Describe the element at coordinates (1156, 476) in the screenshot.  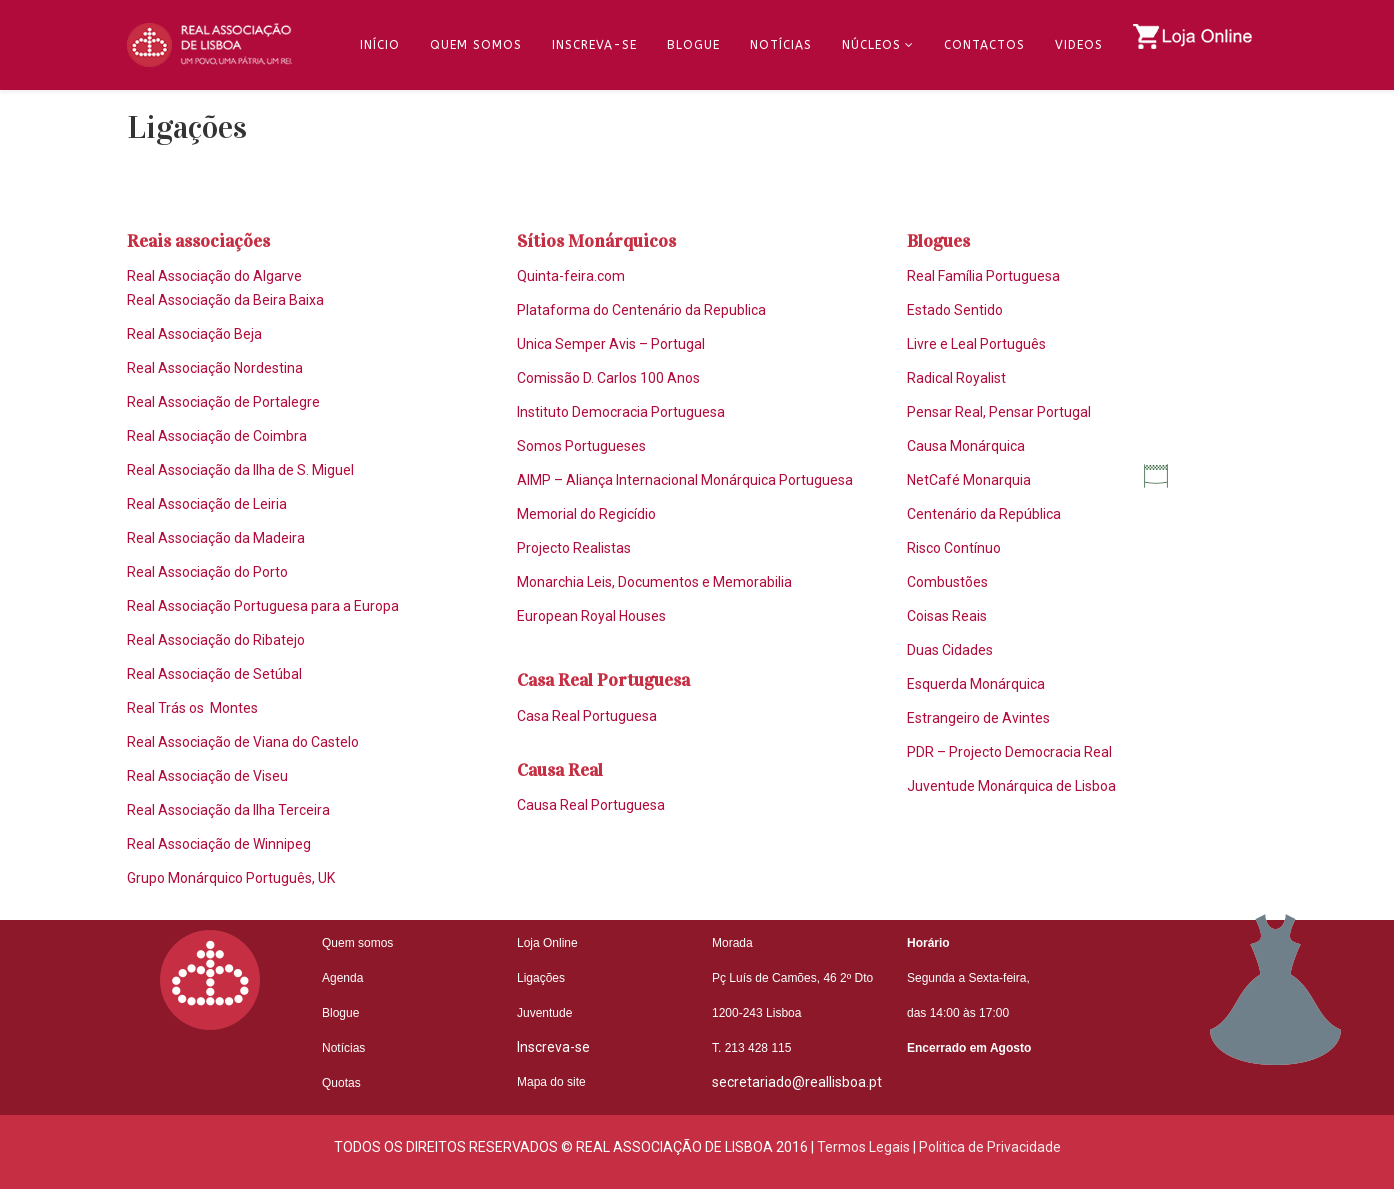
I see `indicates race or level completion` at that location.